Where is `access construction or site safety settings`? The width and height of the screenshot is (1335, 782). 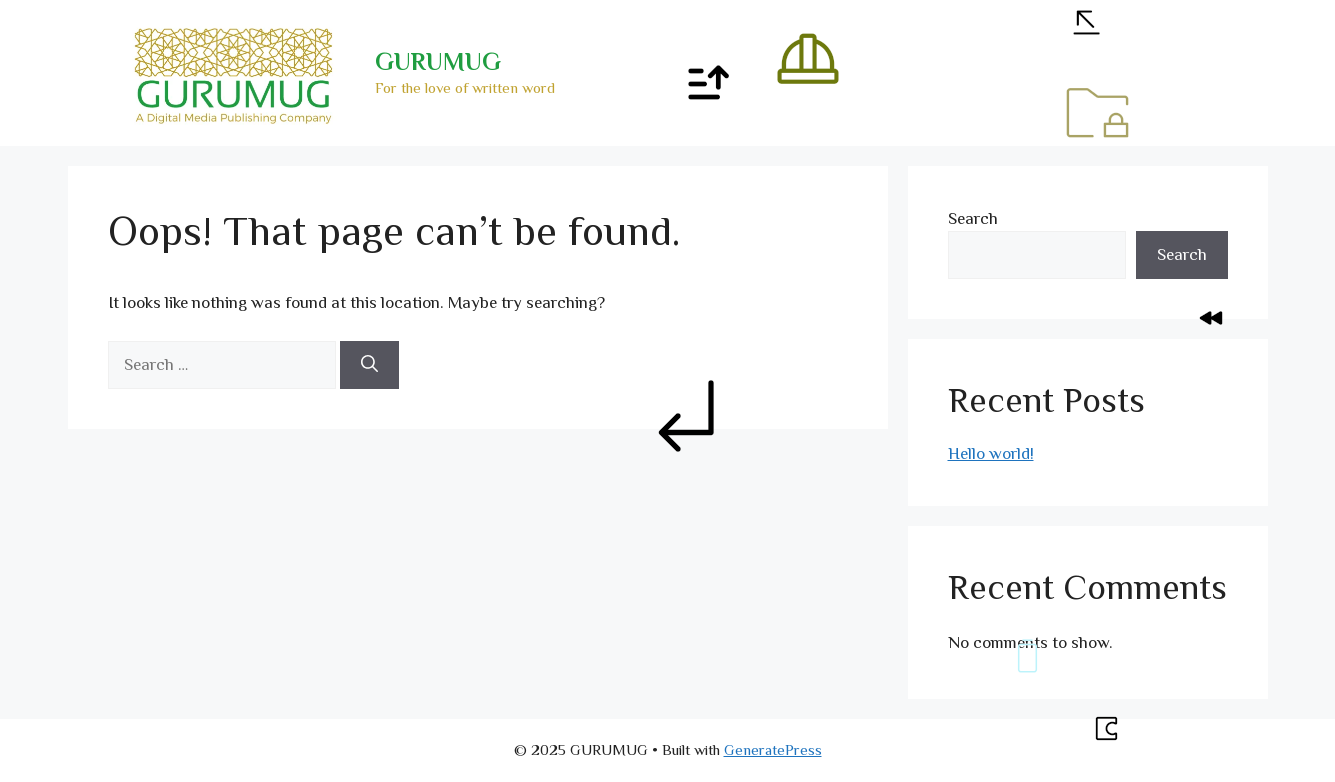
access construction or site safety settings is located at coordinates (808, 62).